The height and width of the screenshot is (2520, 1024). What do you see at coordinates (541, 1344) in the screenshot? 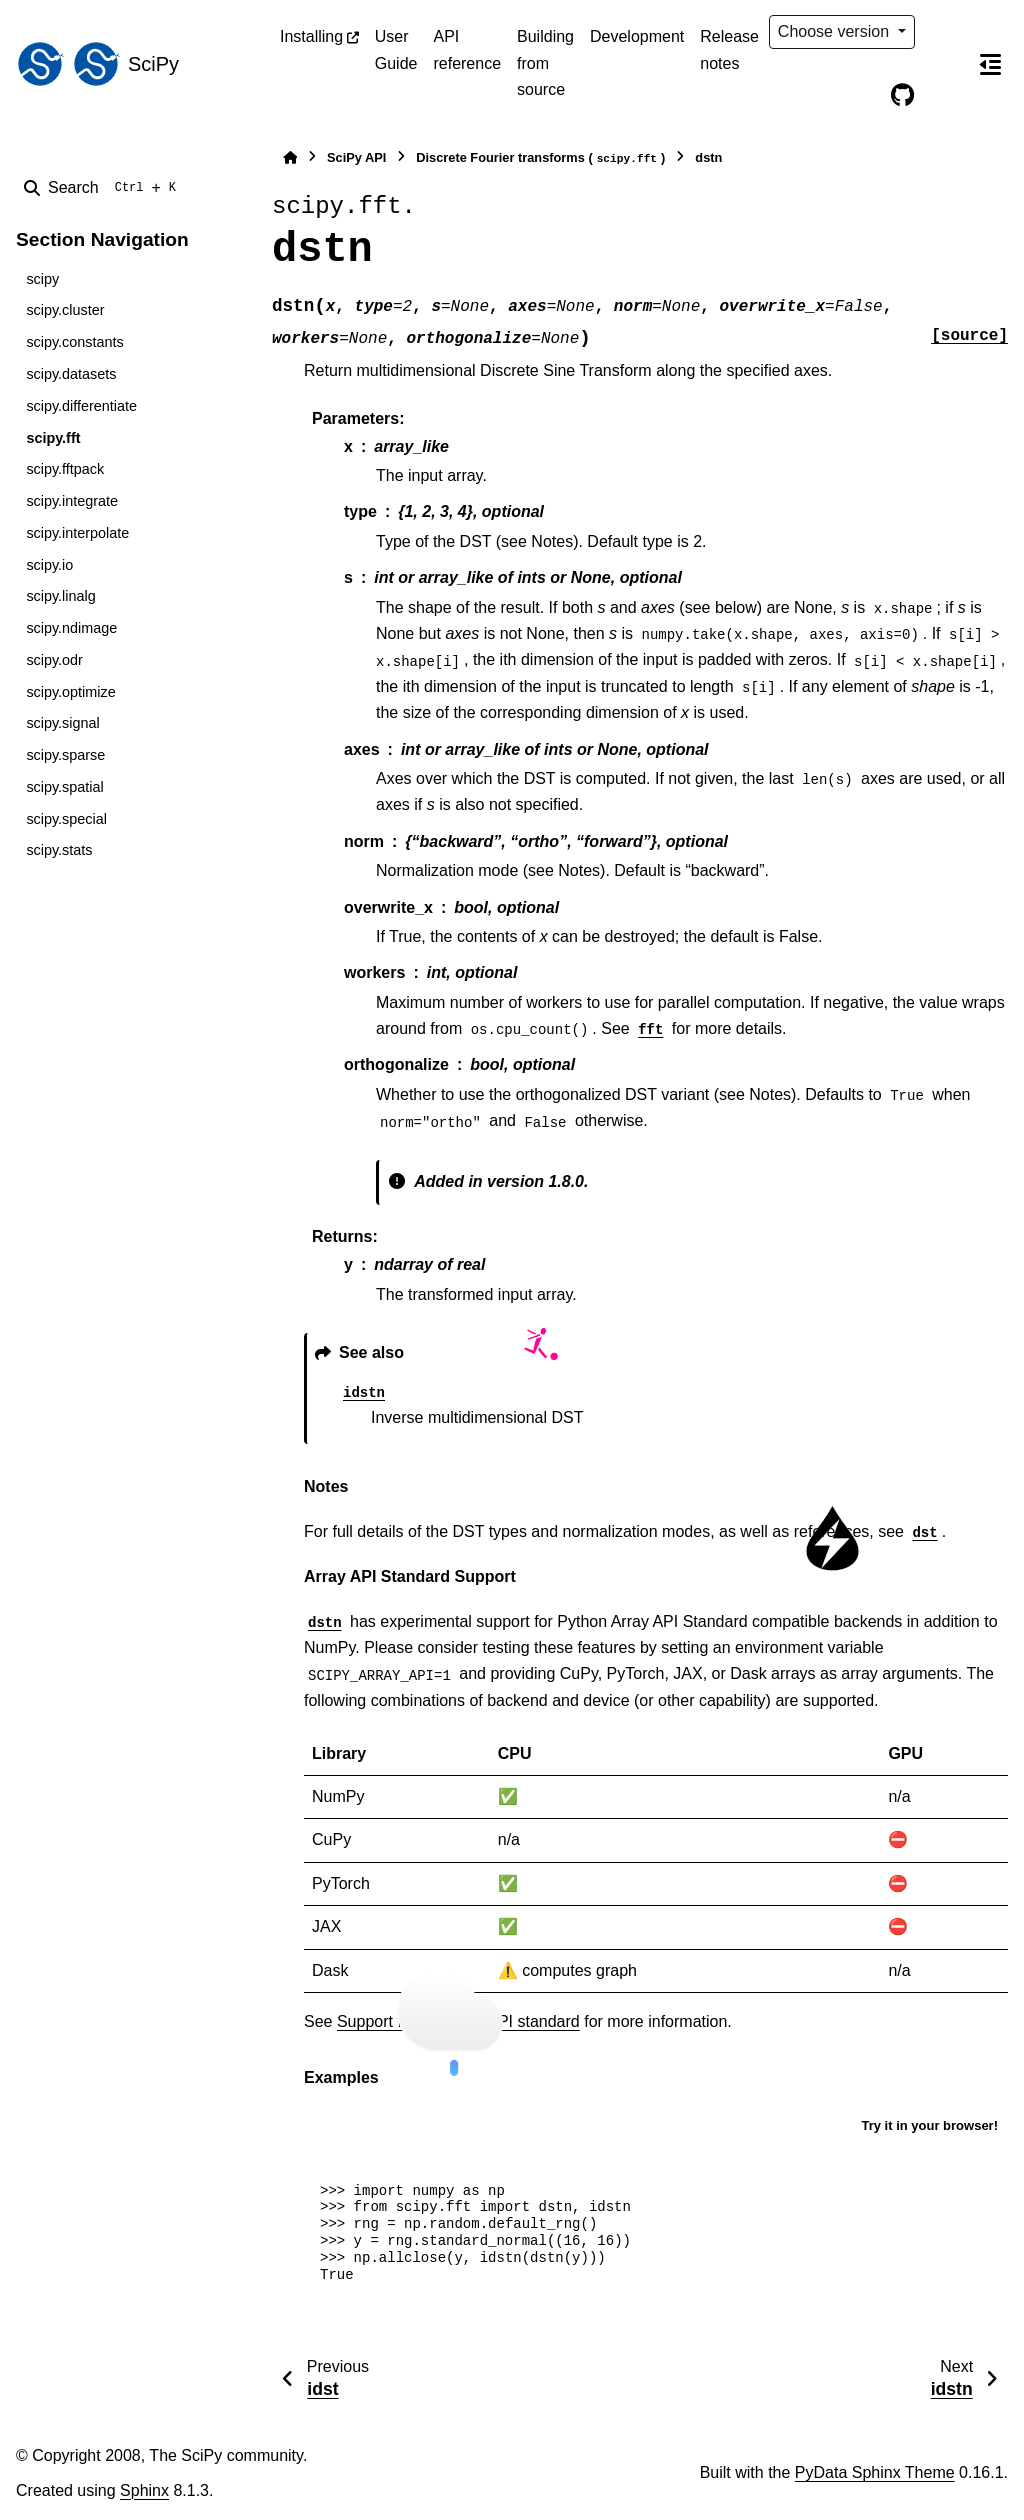
I see `access soccer or football games` at bounding box center [541, 1344].